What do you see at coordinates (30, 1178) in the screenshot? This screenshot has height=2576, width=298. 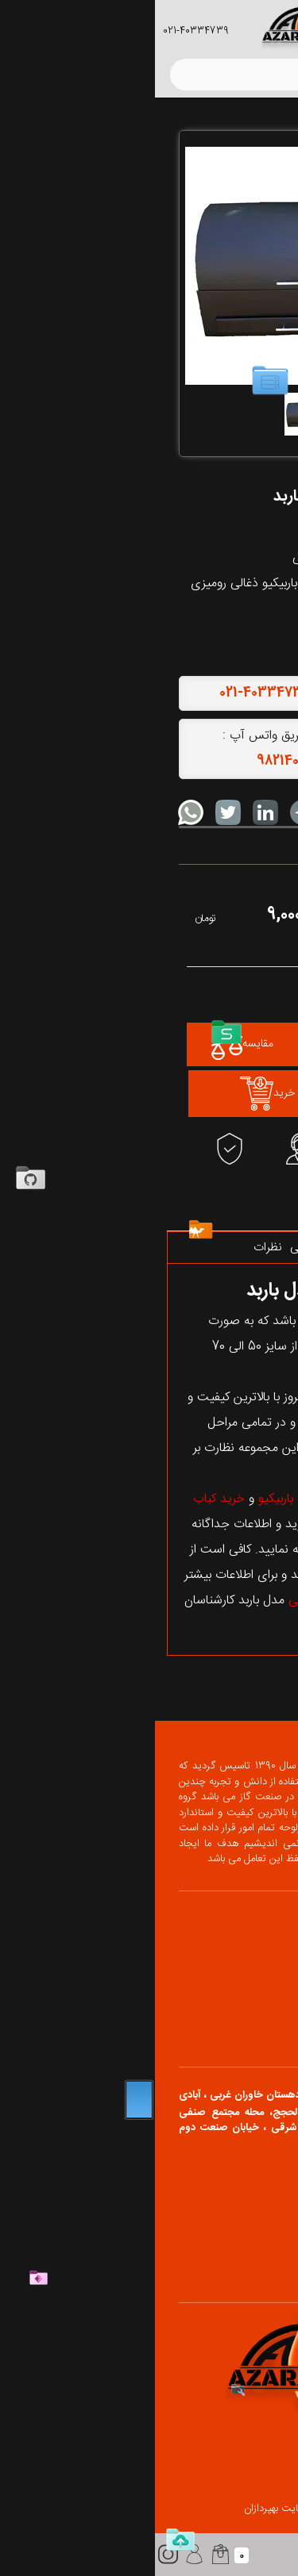 I see `open github repository folder` at bounding box center [30, 1178].